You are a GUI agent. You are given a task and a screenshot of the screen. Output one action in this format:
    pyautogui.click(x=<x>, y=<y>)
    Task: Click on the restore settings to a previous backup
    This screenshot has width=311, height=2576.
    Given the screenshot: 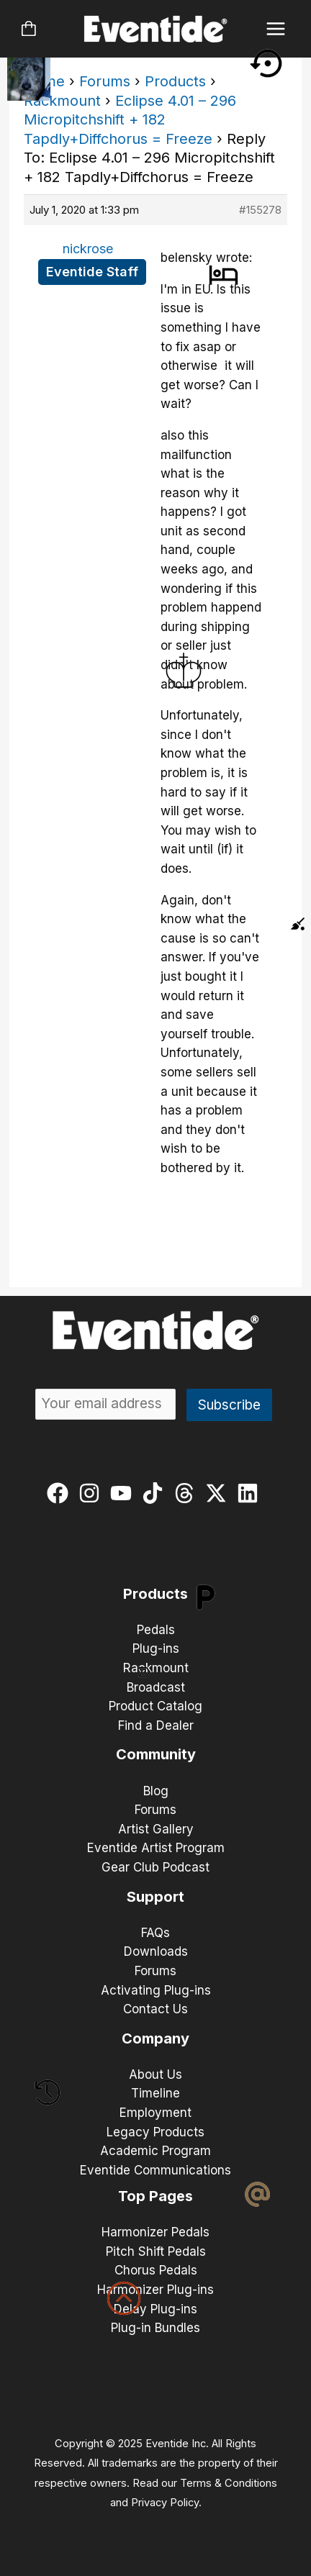 What is the action you would take?
    pyautogui.click(x=268, y=63)
    